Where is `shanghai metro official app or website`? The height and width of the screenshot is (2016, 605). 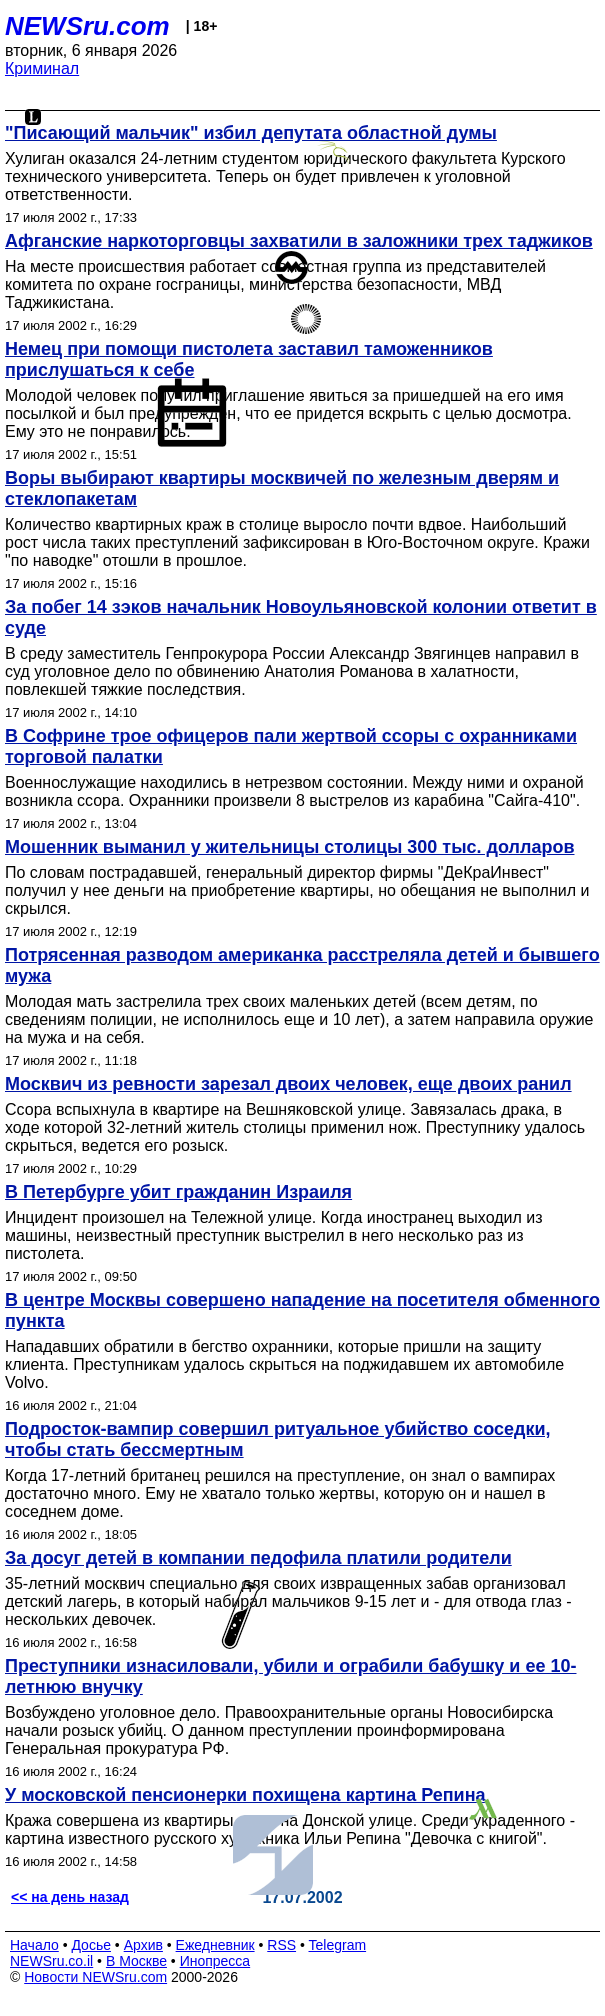
shanghai metro official app or website is located at coordinates (291, 267).